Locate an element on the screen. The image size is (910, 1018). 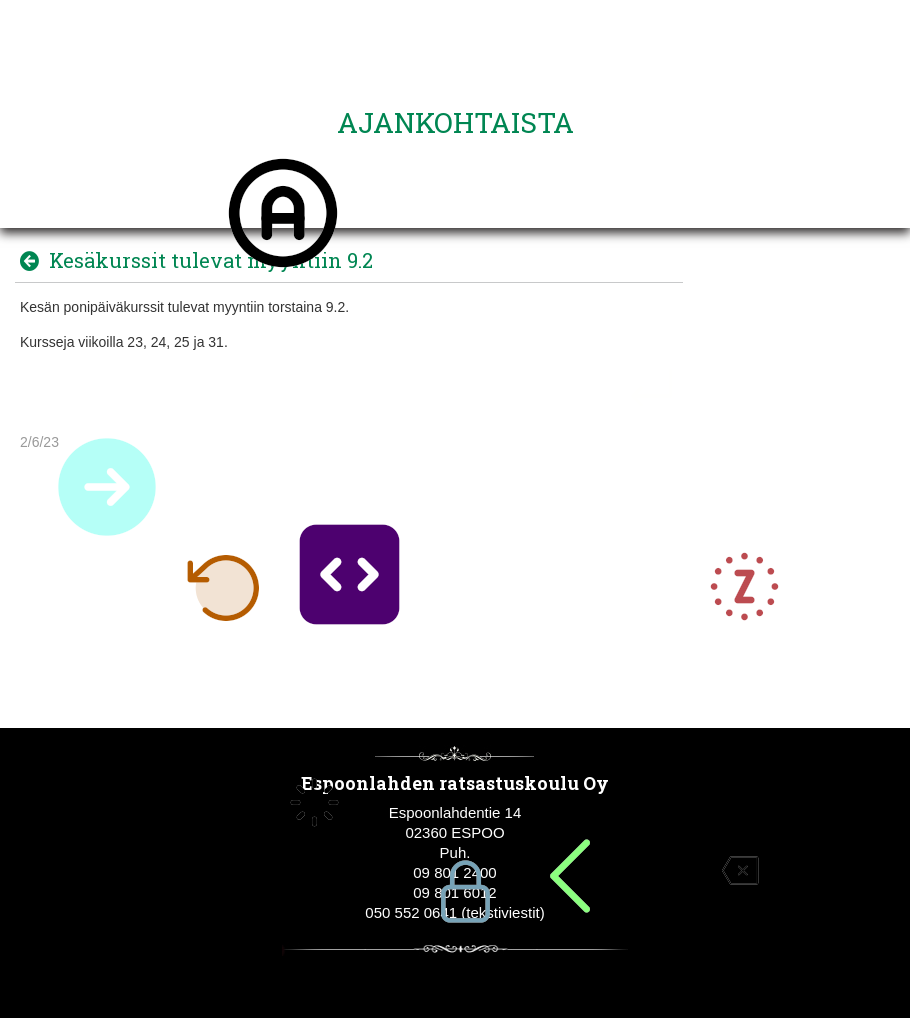
proceed to the next step is located at coordinates (107, 487).